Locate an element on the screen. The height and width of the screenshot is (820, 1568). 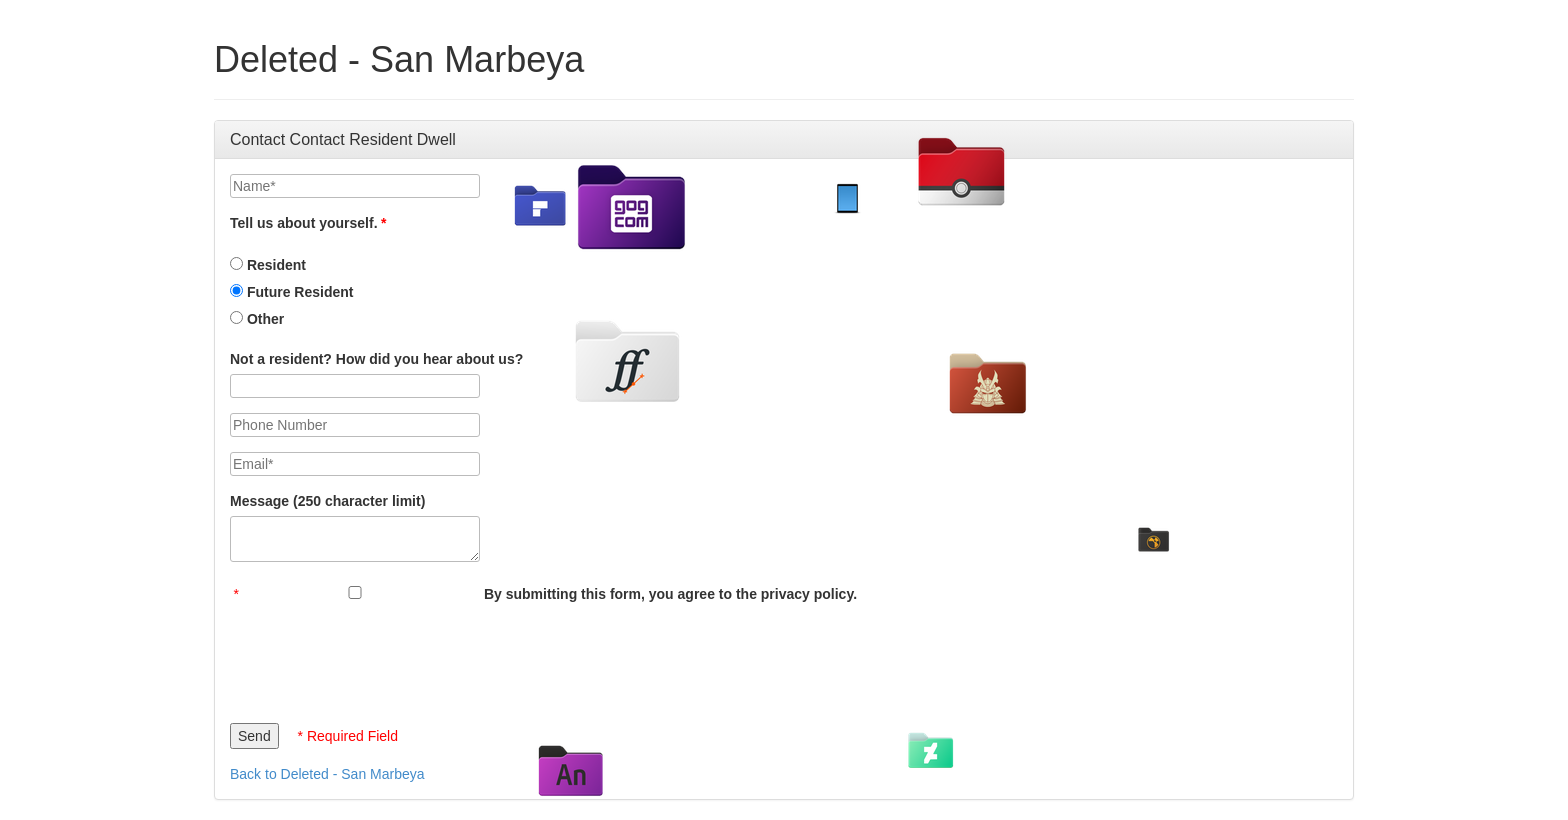
open folder containing Adobe Animate project files is located at coordinates (570, 772).